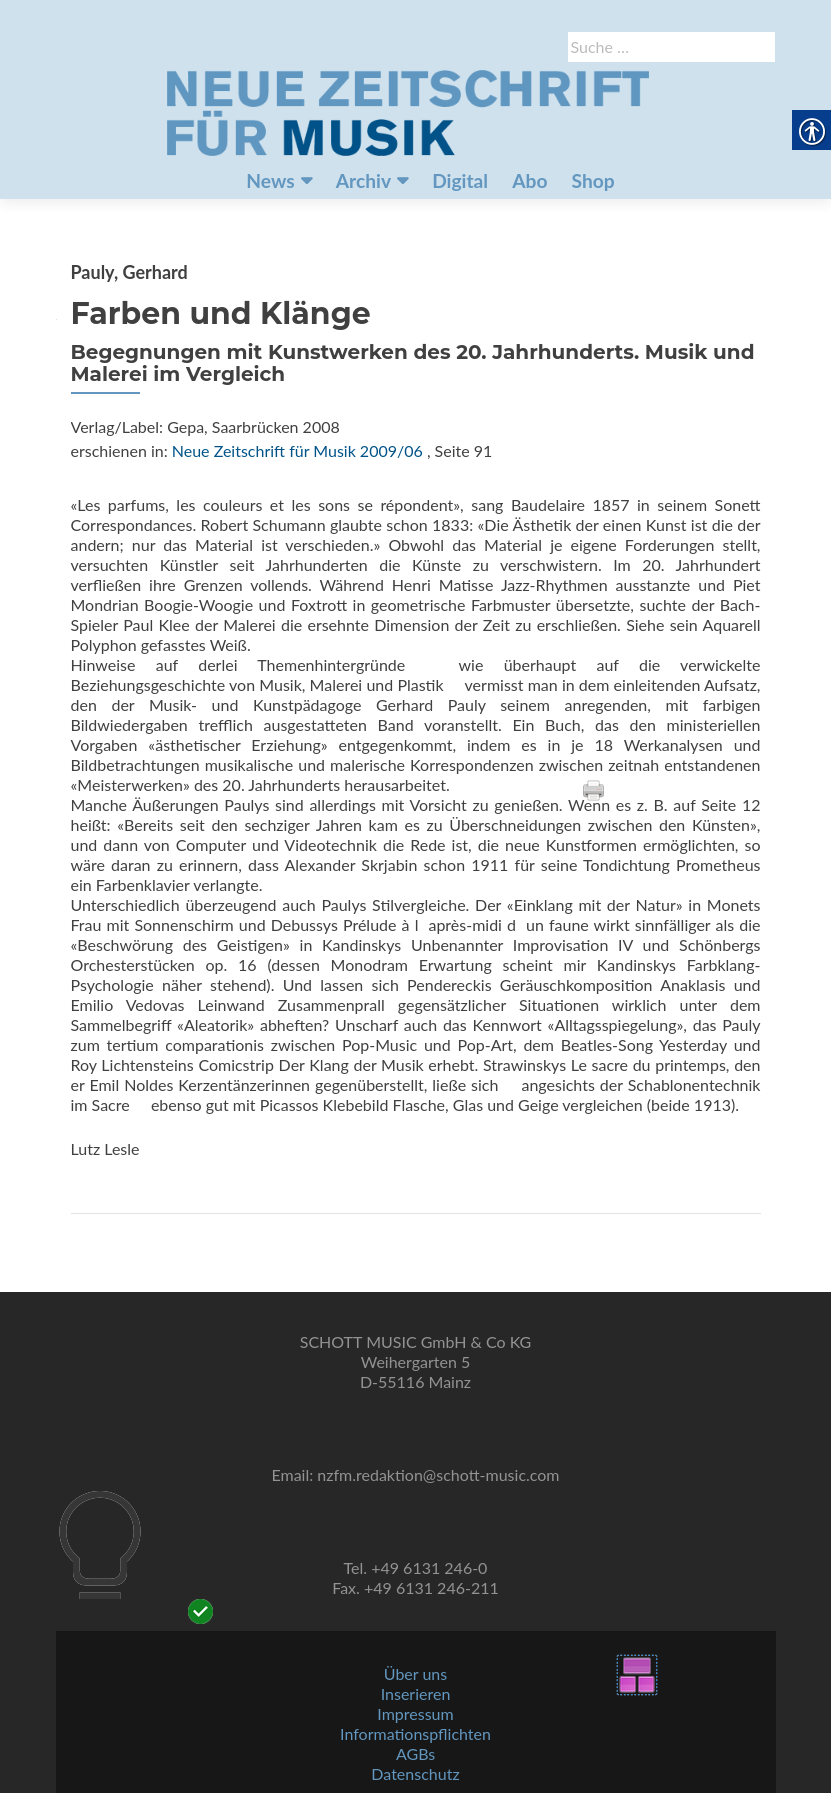  I want to click on apply email filters to messages, so click(200, 1611).